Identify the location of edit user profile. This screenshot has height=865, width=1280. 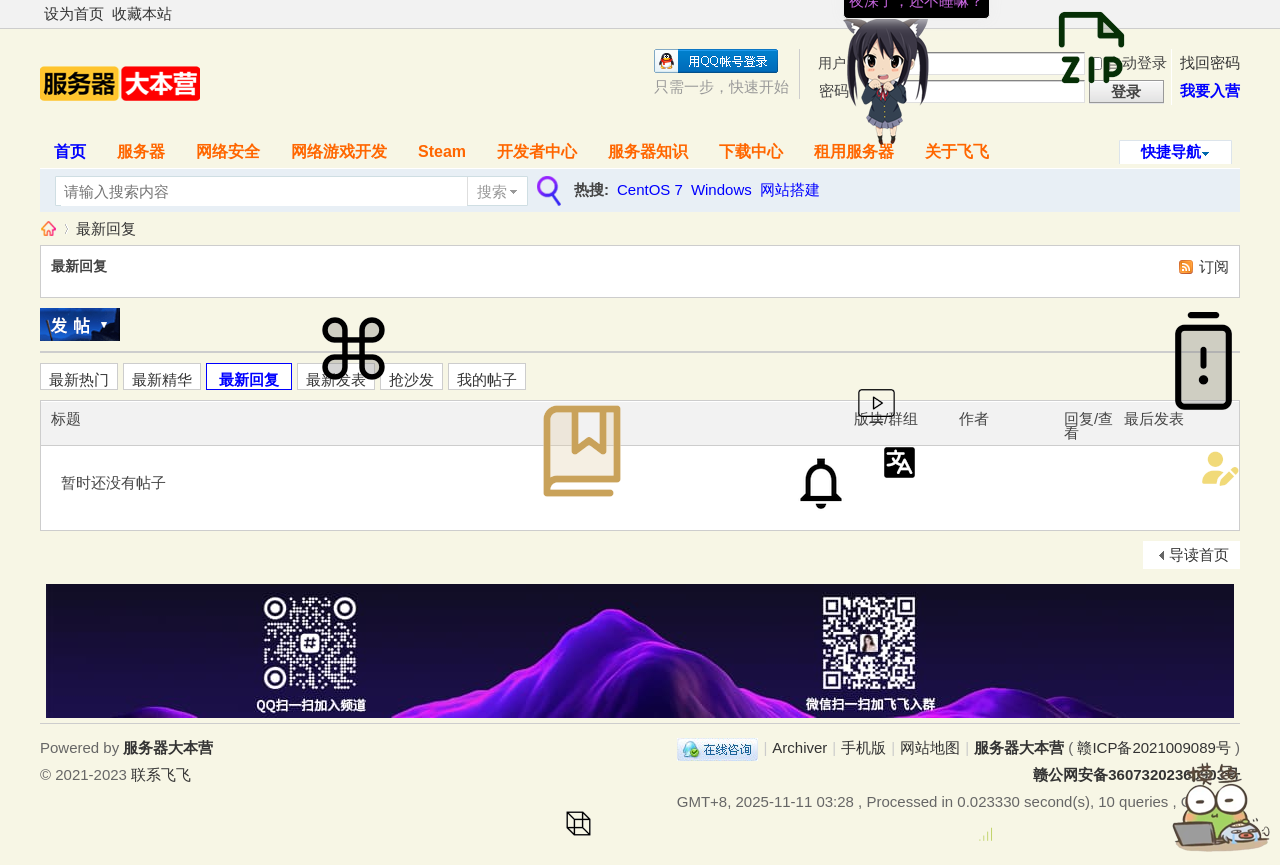
(1219, 467).